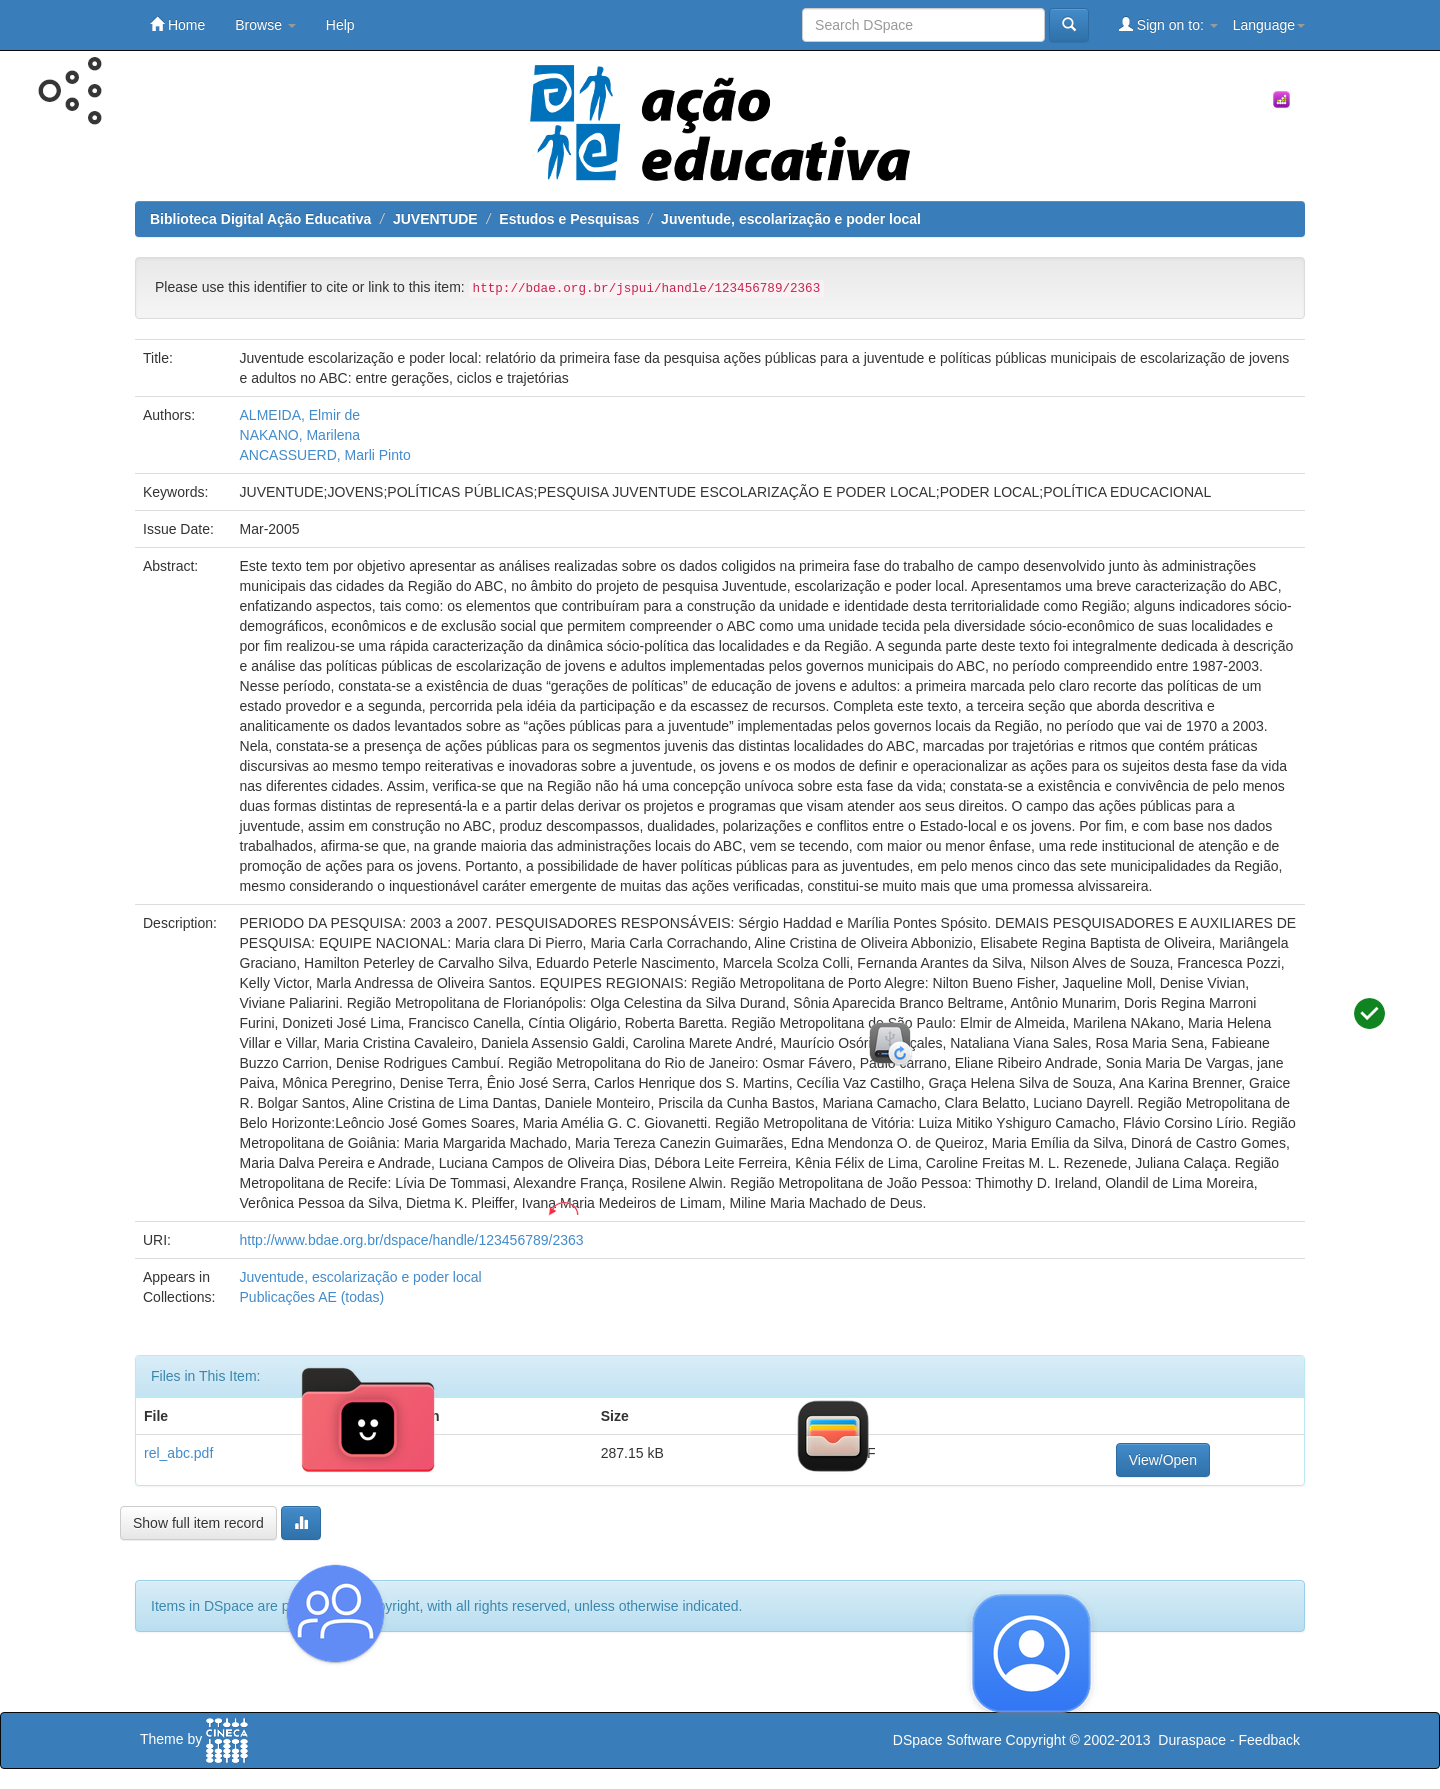 The height and width of the screenshot is (1789, 1440). I want to click on manage contact list settings, so click(1031, 1655).